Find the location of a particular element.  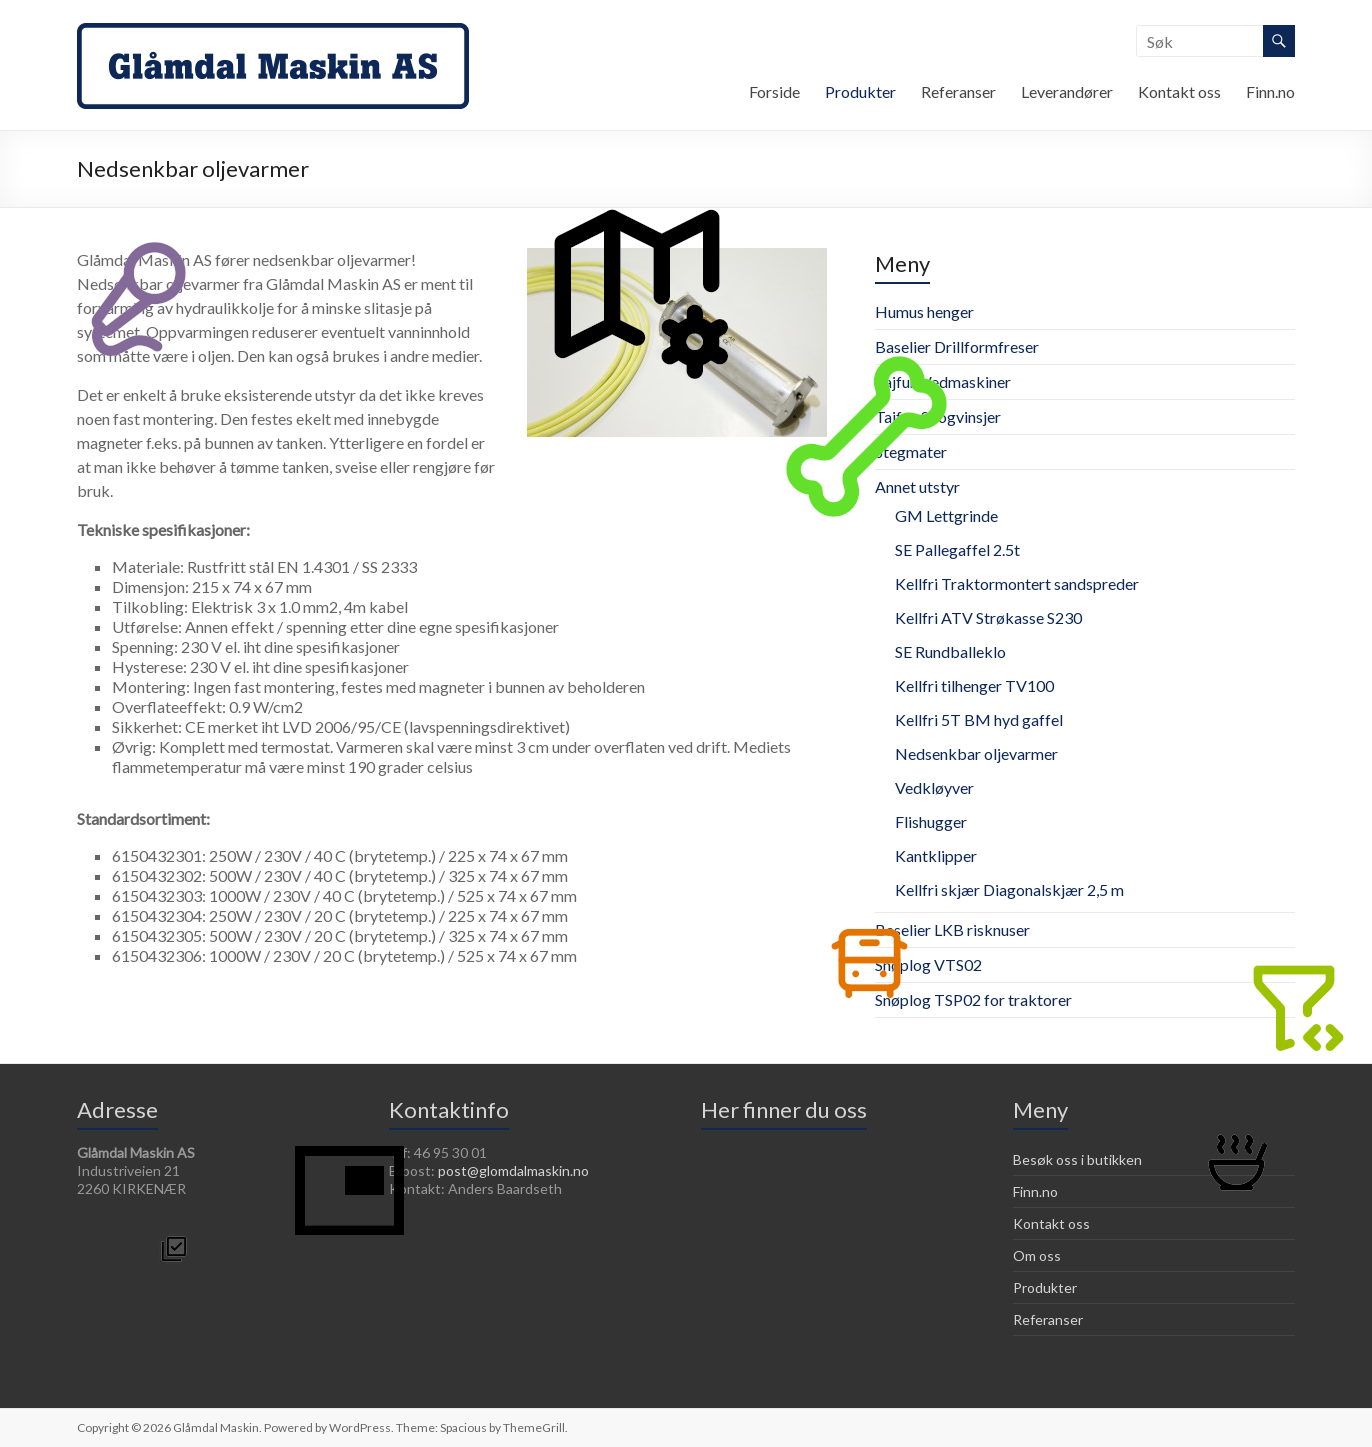

access voice recording or microphone input is located at coordinates (134, 299).